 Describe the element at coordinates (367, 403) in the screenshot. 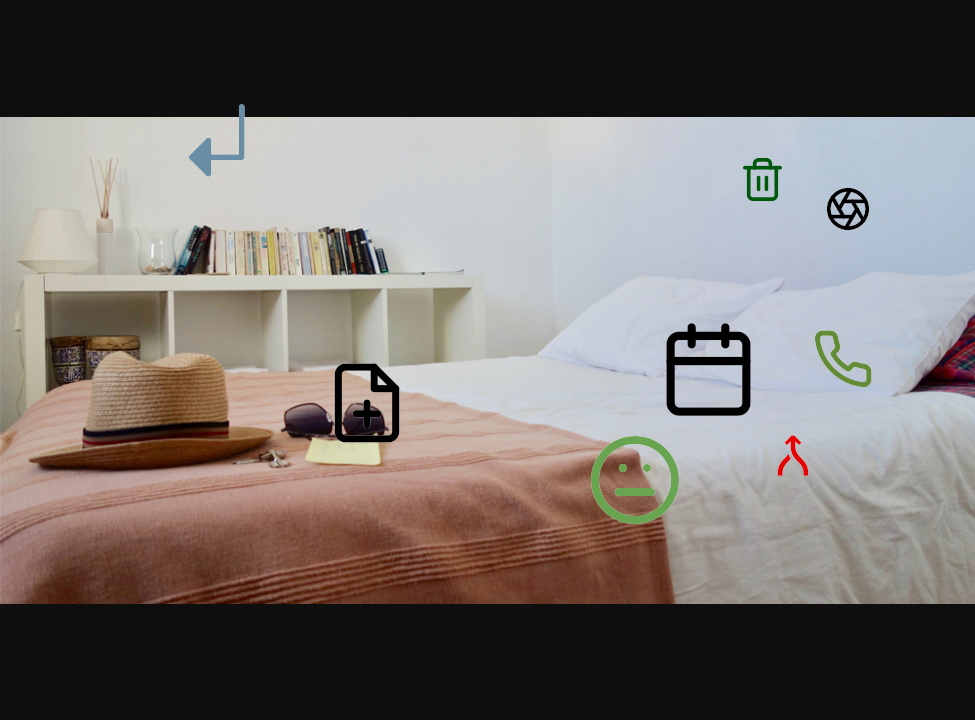

I see `create a new file` at that location.